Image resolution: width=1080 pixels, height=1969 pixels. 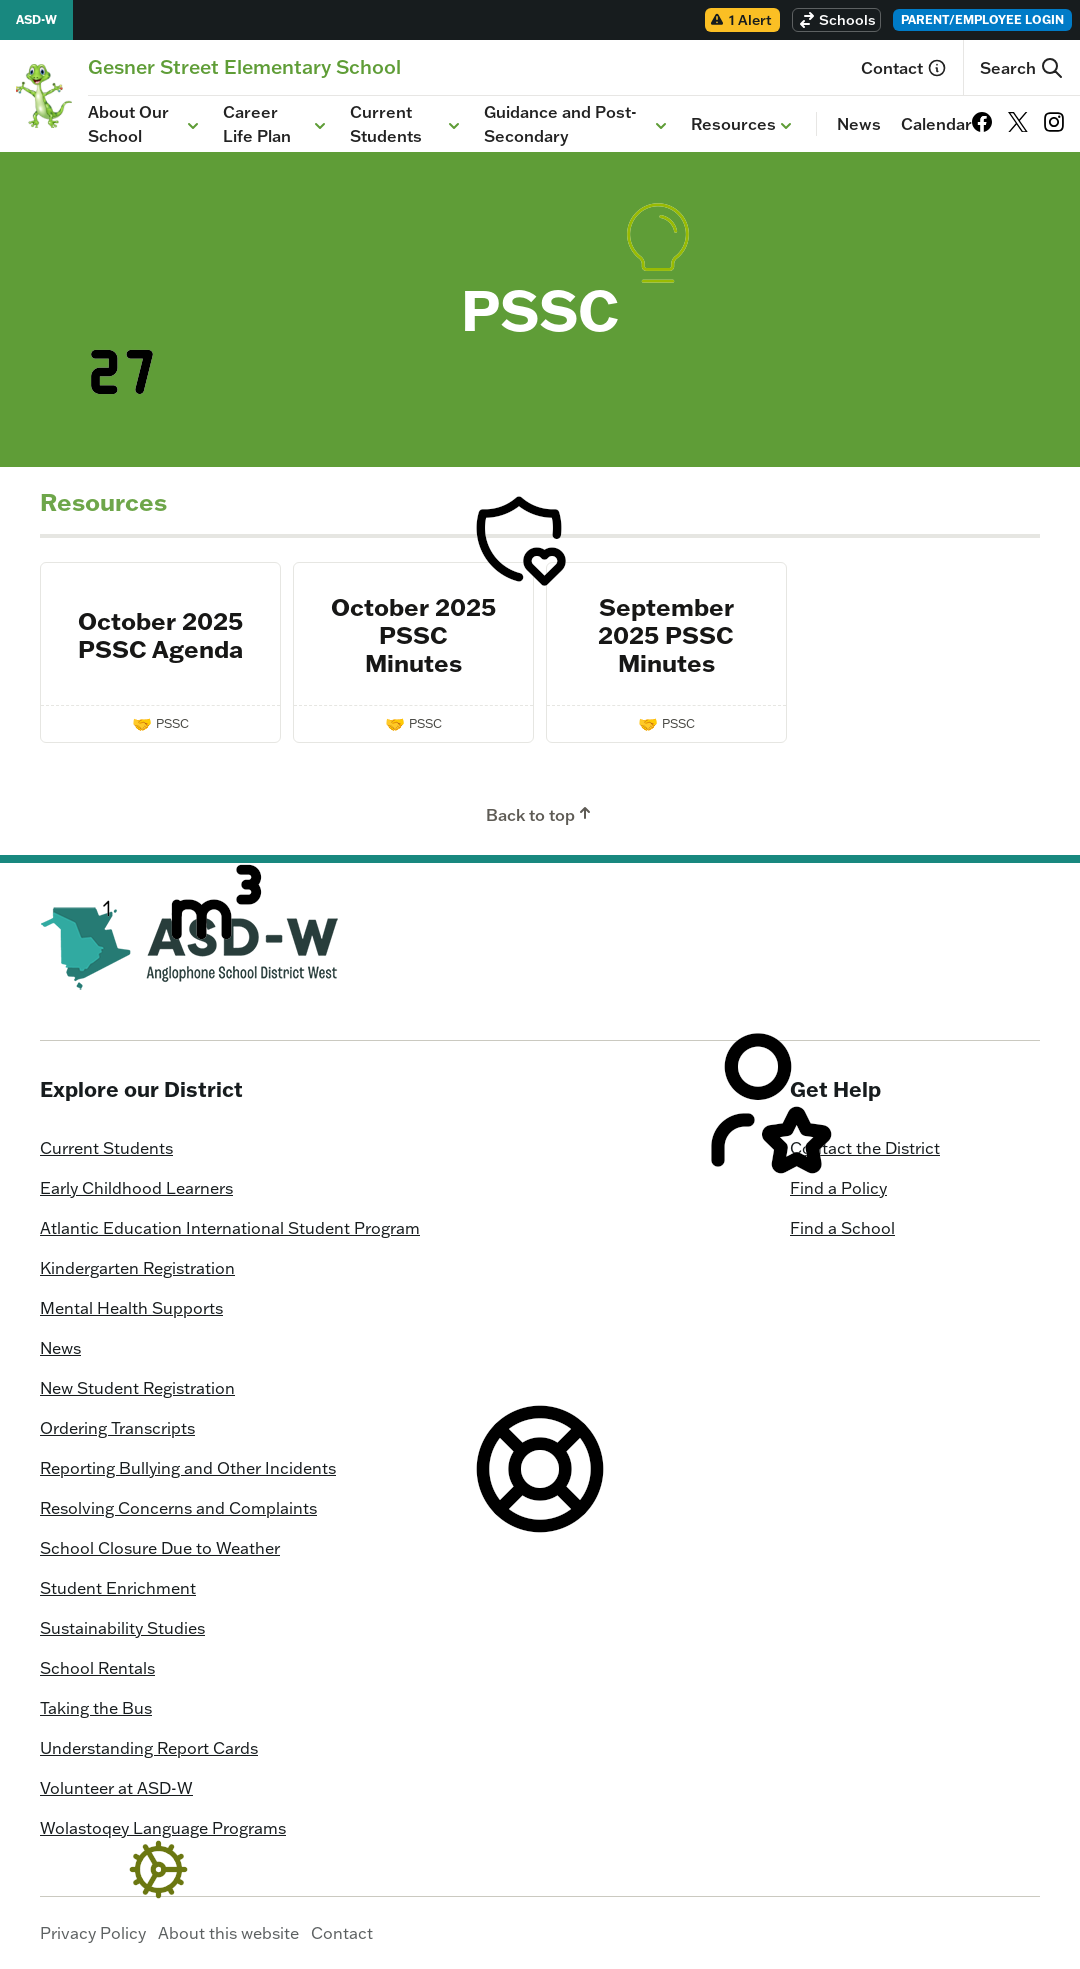 I want to click on indicates volume measurement in cubic meters, so click(x=216, y=904).